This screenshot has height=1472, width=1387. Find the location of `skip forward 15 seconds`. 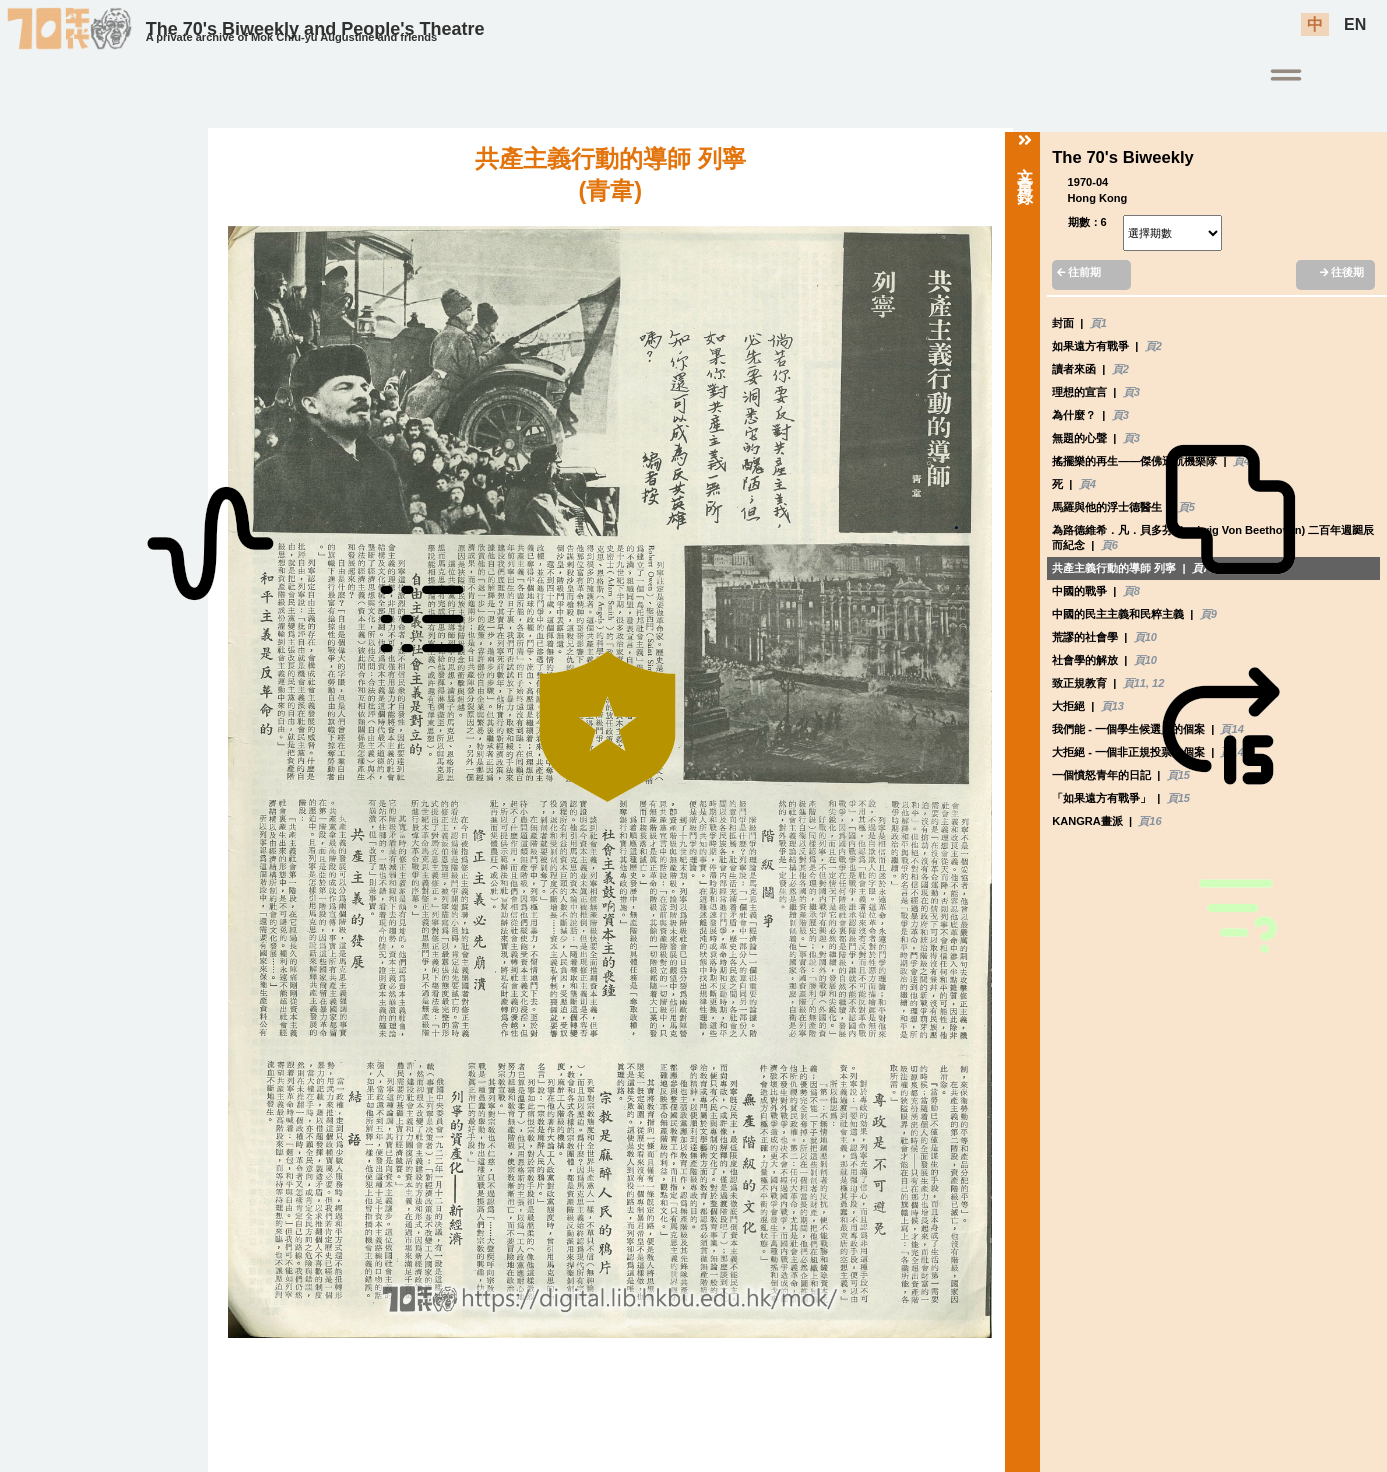

skip forward 15 seconds is located at coordinates (1224, 729).